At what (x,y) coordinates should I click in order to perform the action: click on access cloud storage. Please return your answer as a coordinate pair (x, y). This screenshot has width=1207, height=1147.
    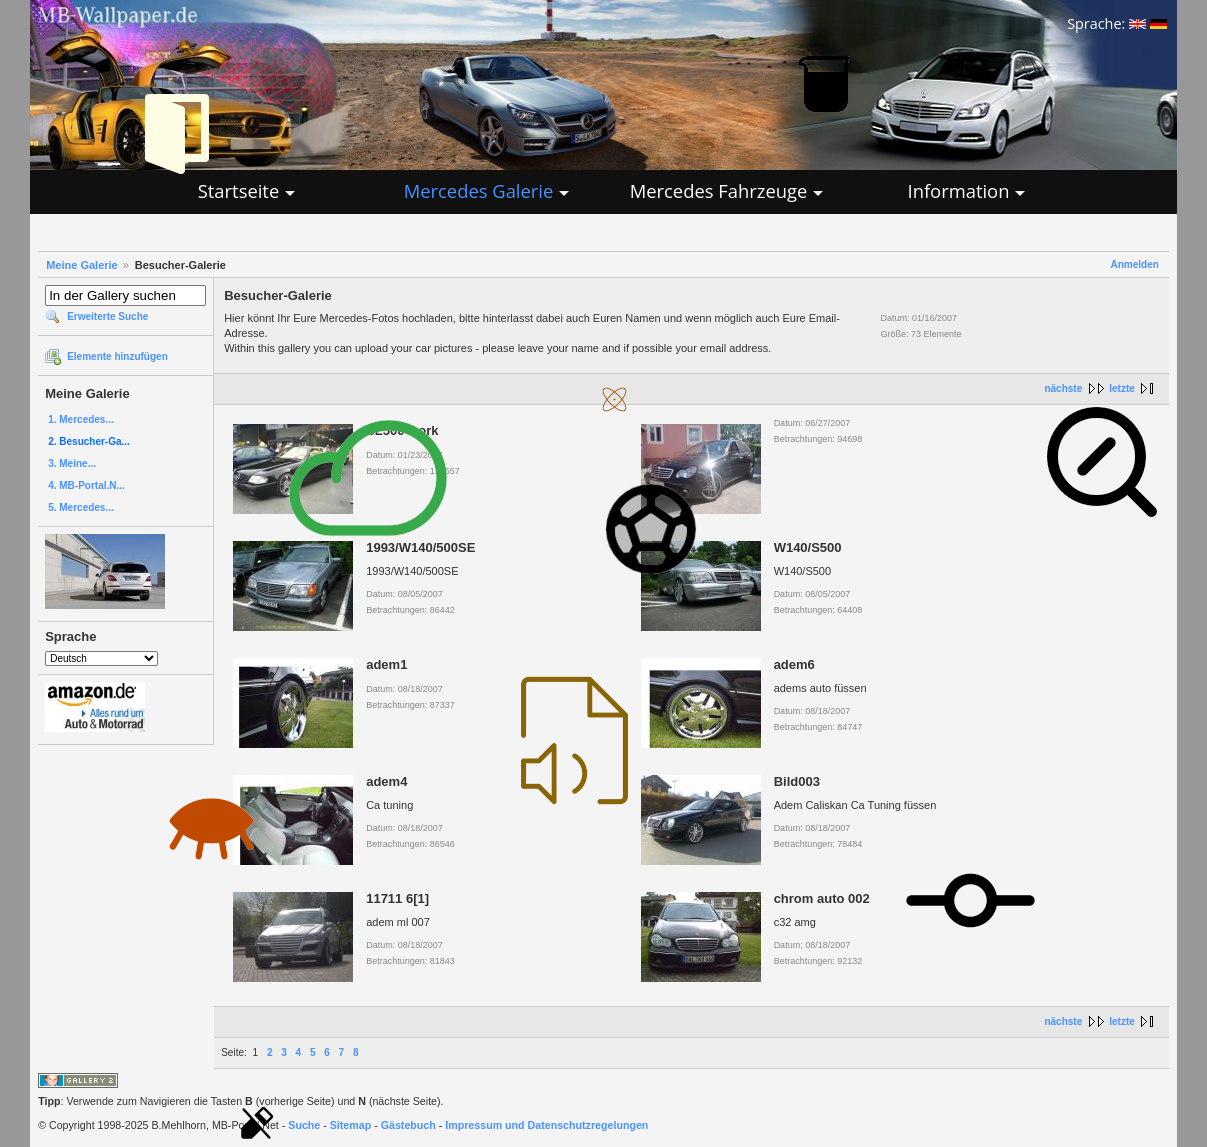
    Looking at the image, I should click on (368, 478).